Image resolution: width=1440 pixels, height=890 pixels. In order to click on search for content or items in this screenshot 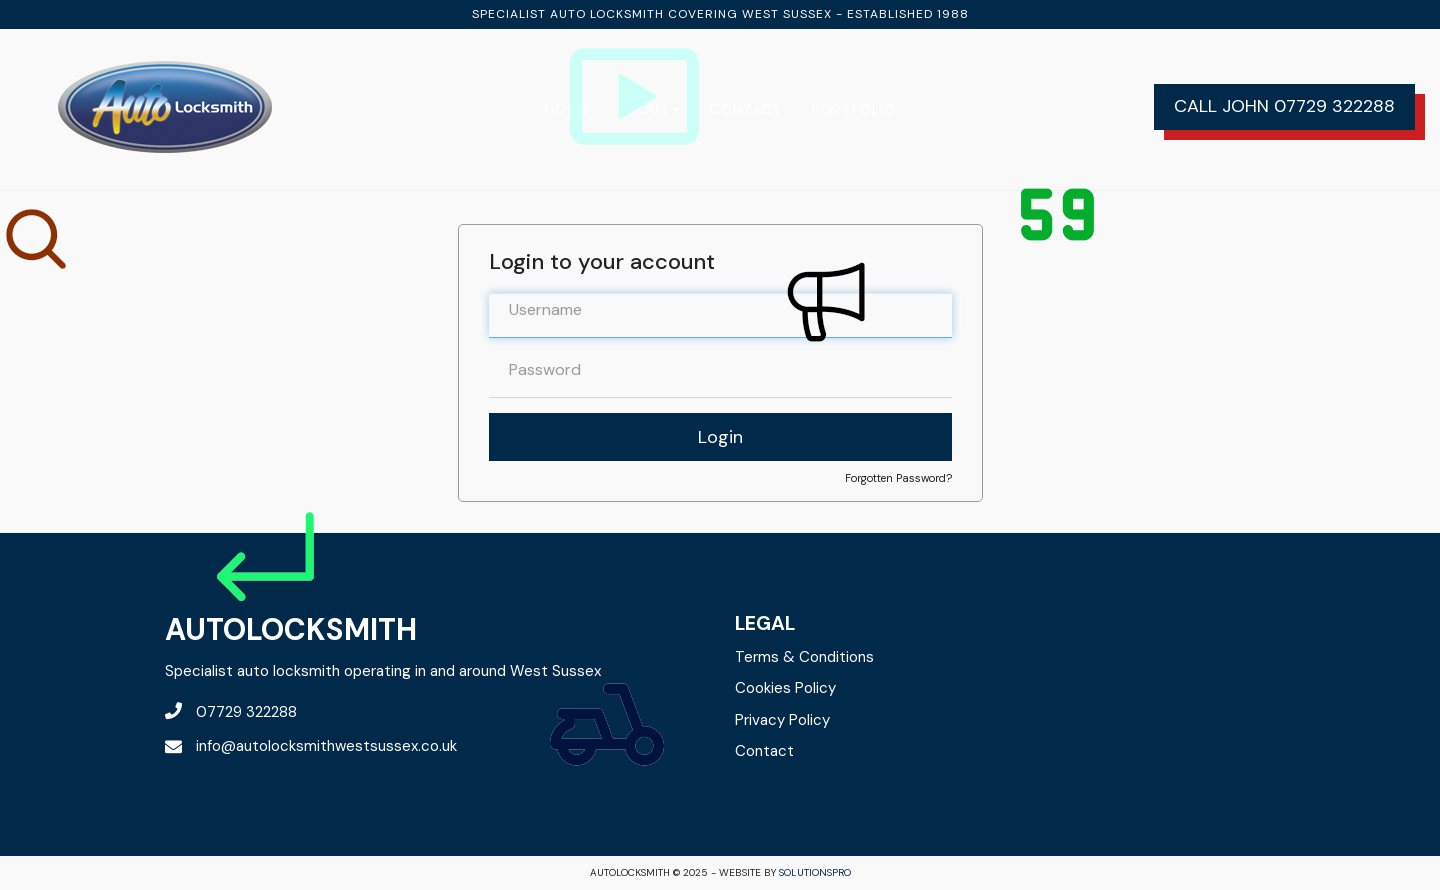, I will do `click(36, 239)`.